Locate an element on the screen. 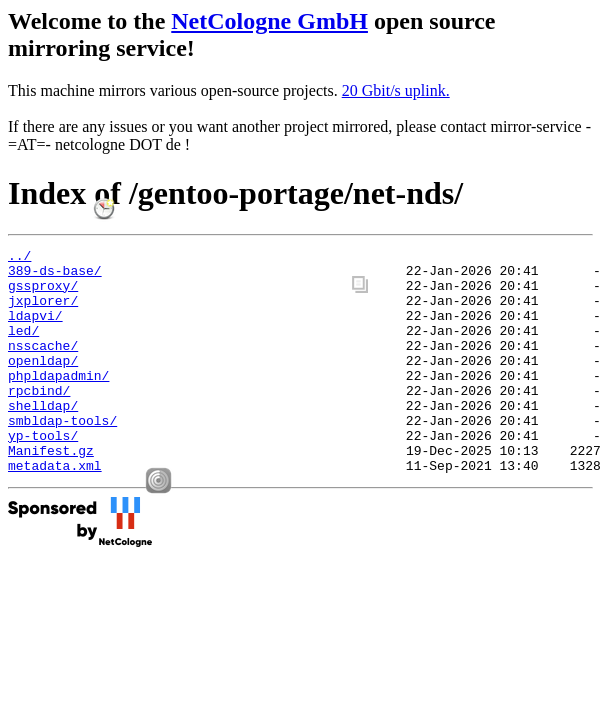 Image resolution: width=601 pixels, height=720 pixels. create a new calendar appointment is located at coordinates (104, 208).